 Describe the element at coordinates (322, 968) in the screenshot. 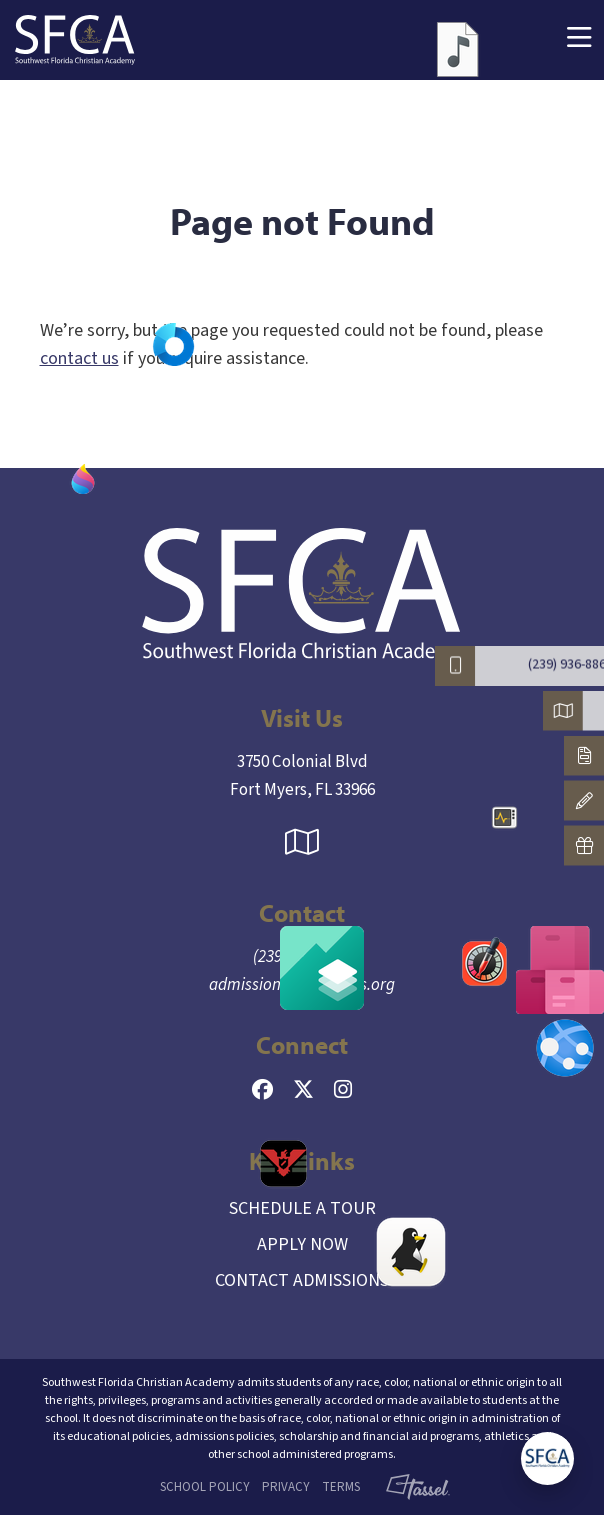

I see `open workbooks app for data visualization` at that location.